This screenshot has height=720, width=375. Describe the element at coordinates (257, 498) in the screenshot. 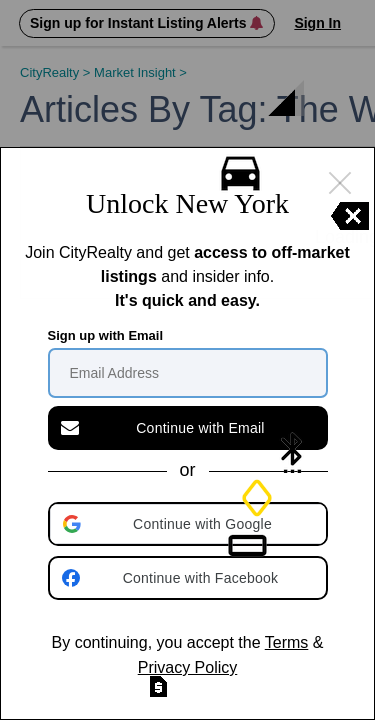

I see `access premium or pro features` at that location.